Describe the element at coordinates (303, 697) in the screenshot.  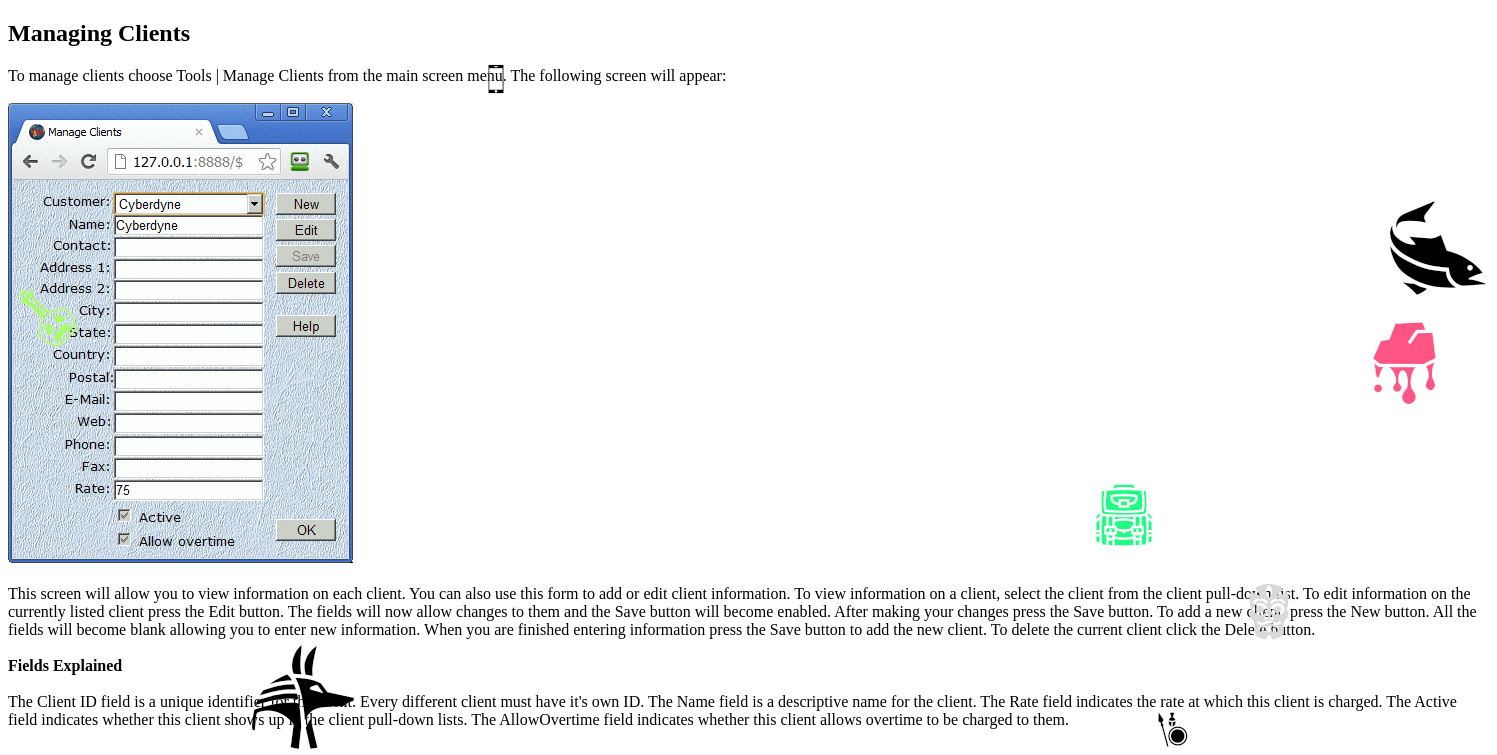
I see `select anubis character or deity` at that location.